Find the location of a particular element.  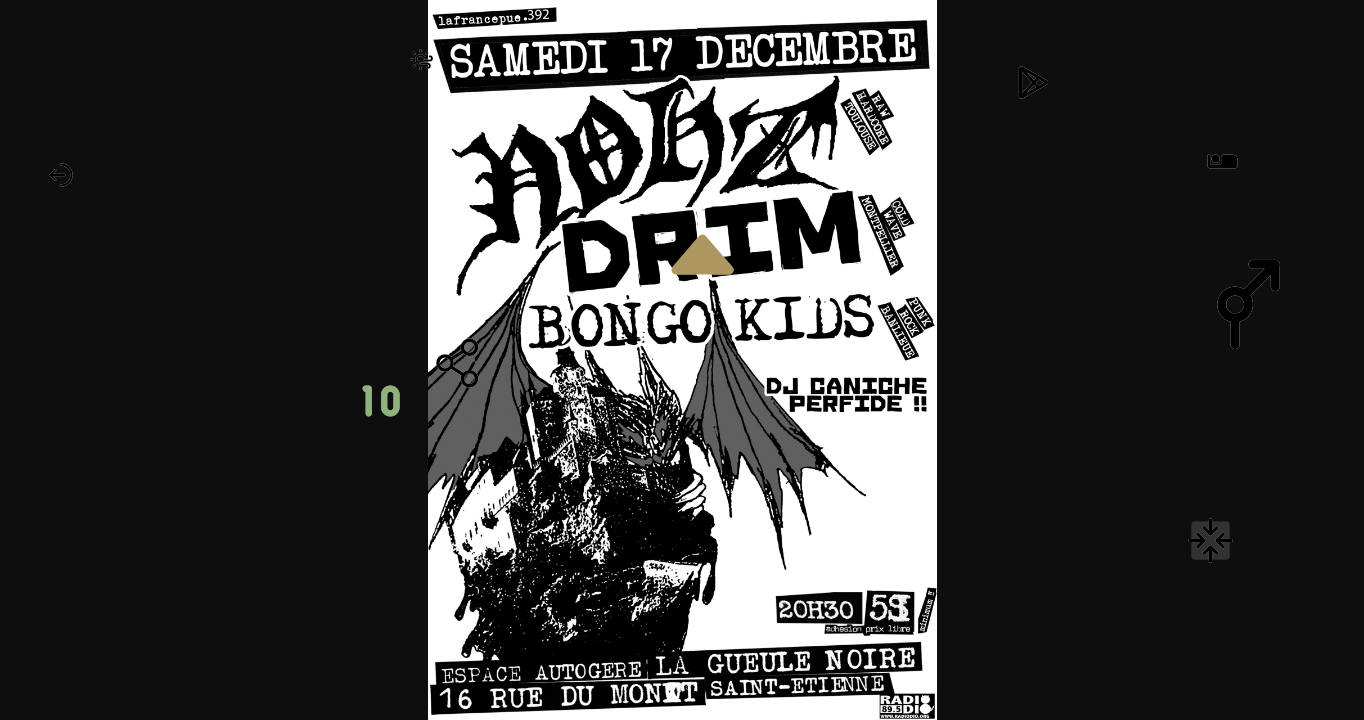

view current weather conditions is located at coordinates (421, 59).